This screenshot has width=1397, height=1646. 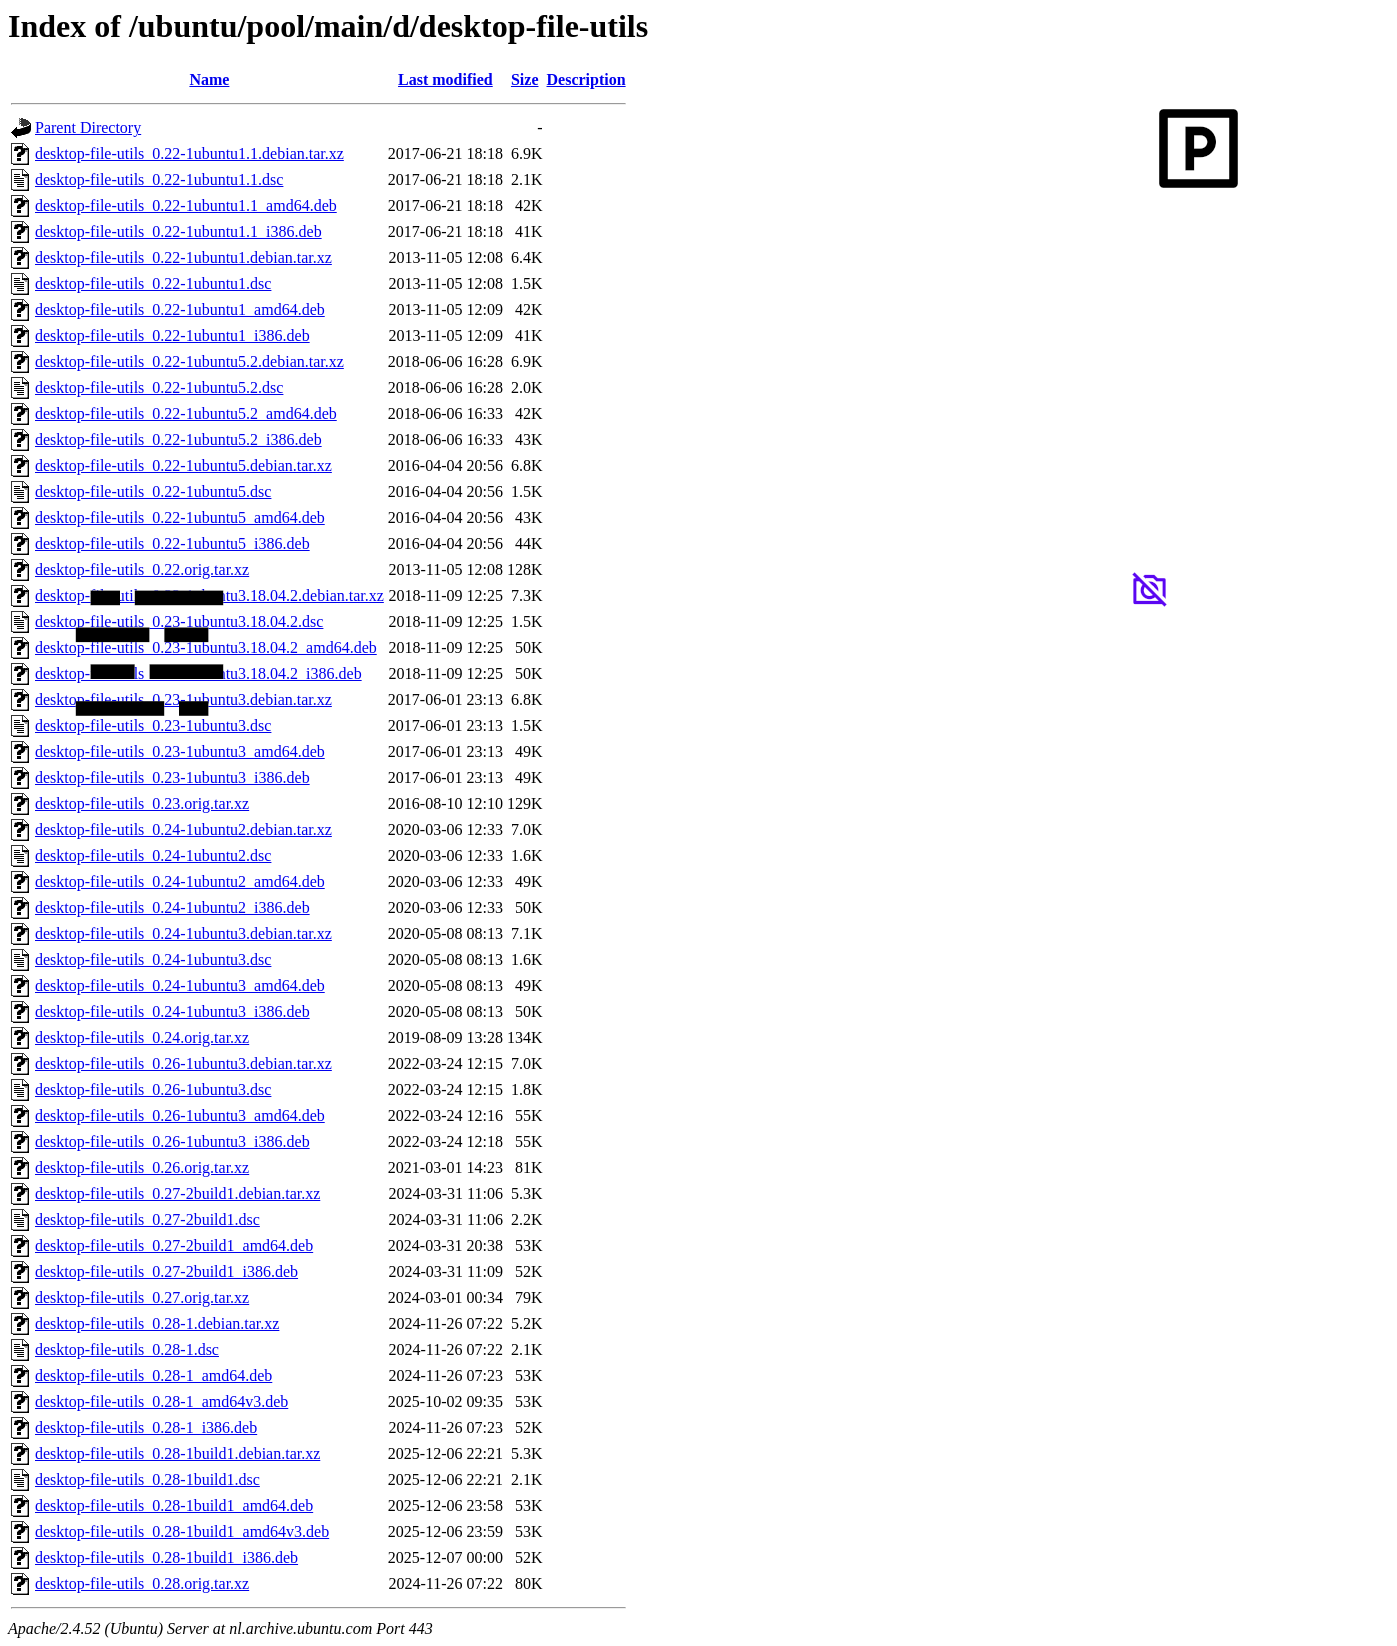 I want to click on find nearby parking locations, so click(x=1198, y=148).